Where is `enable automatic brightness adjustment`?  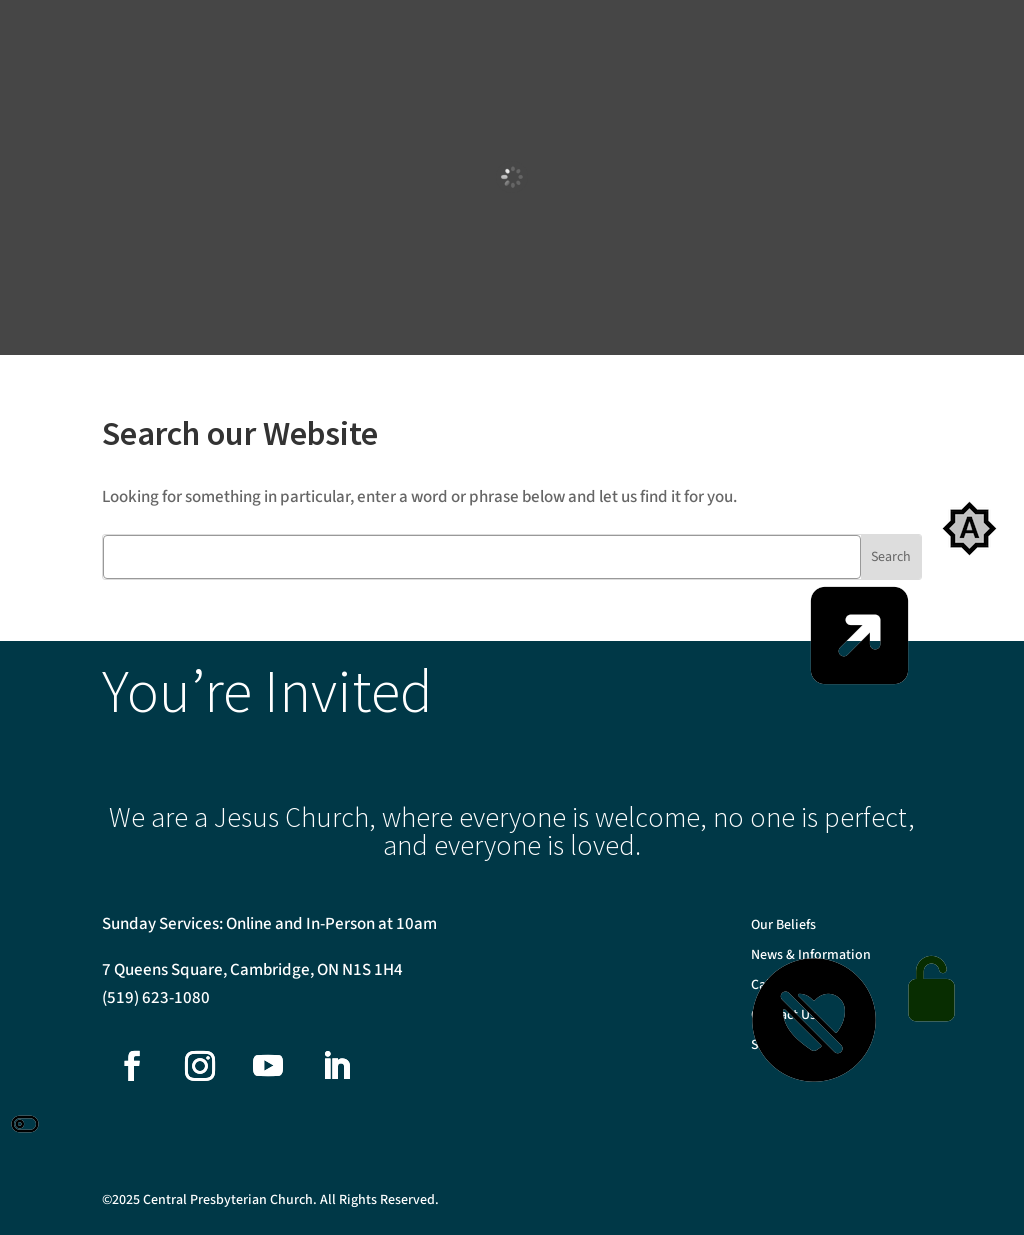
enable automatic brightness adjustment is located at coordinates (969, 528).